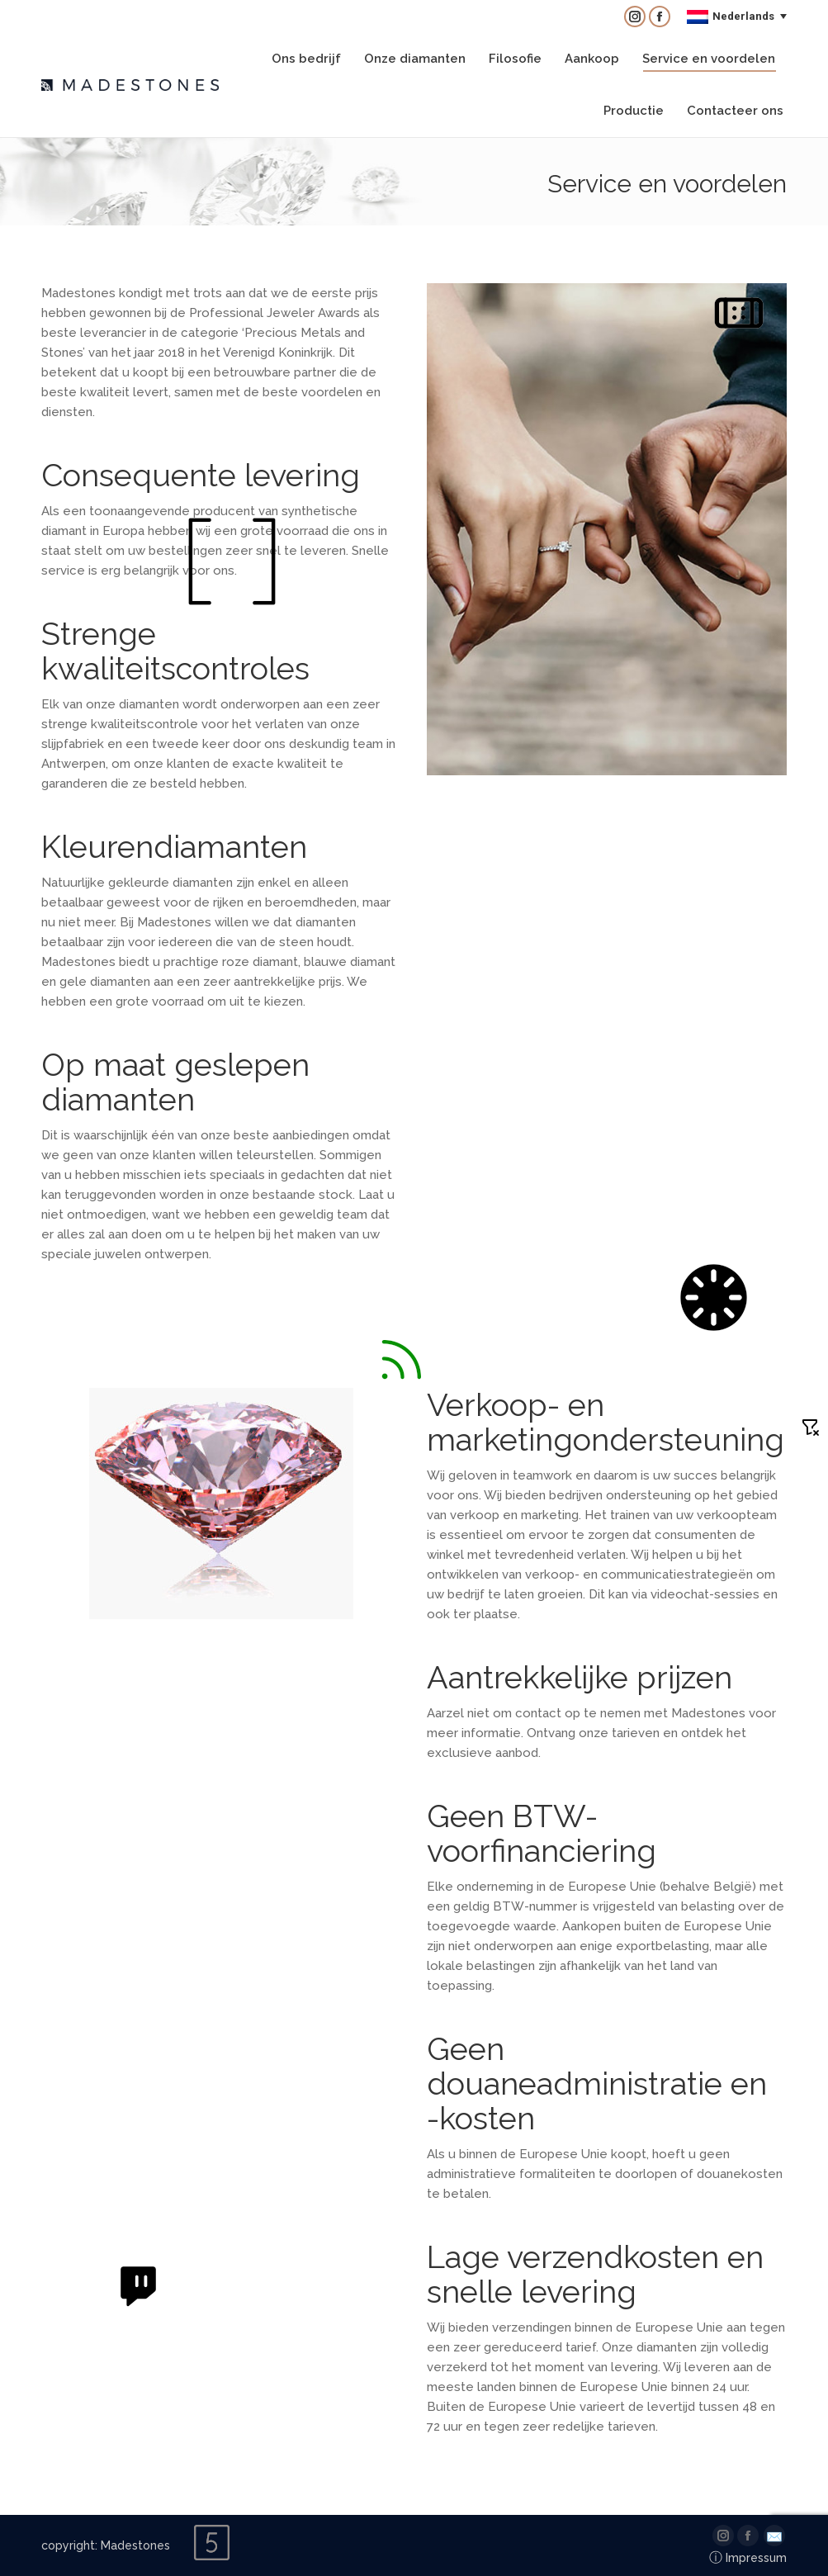  I want to click on clear all active filters, so click(810, 1427).